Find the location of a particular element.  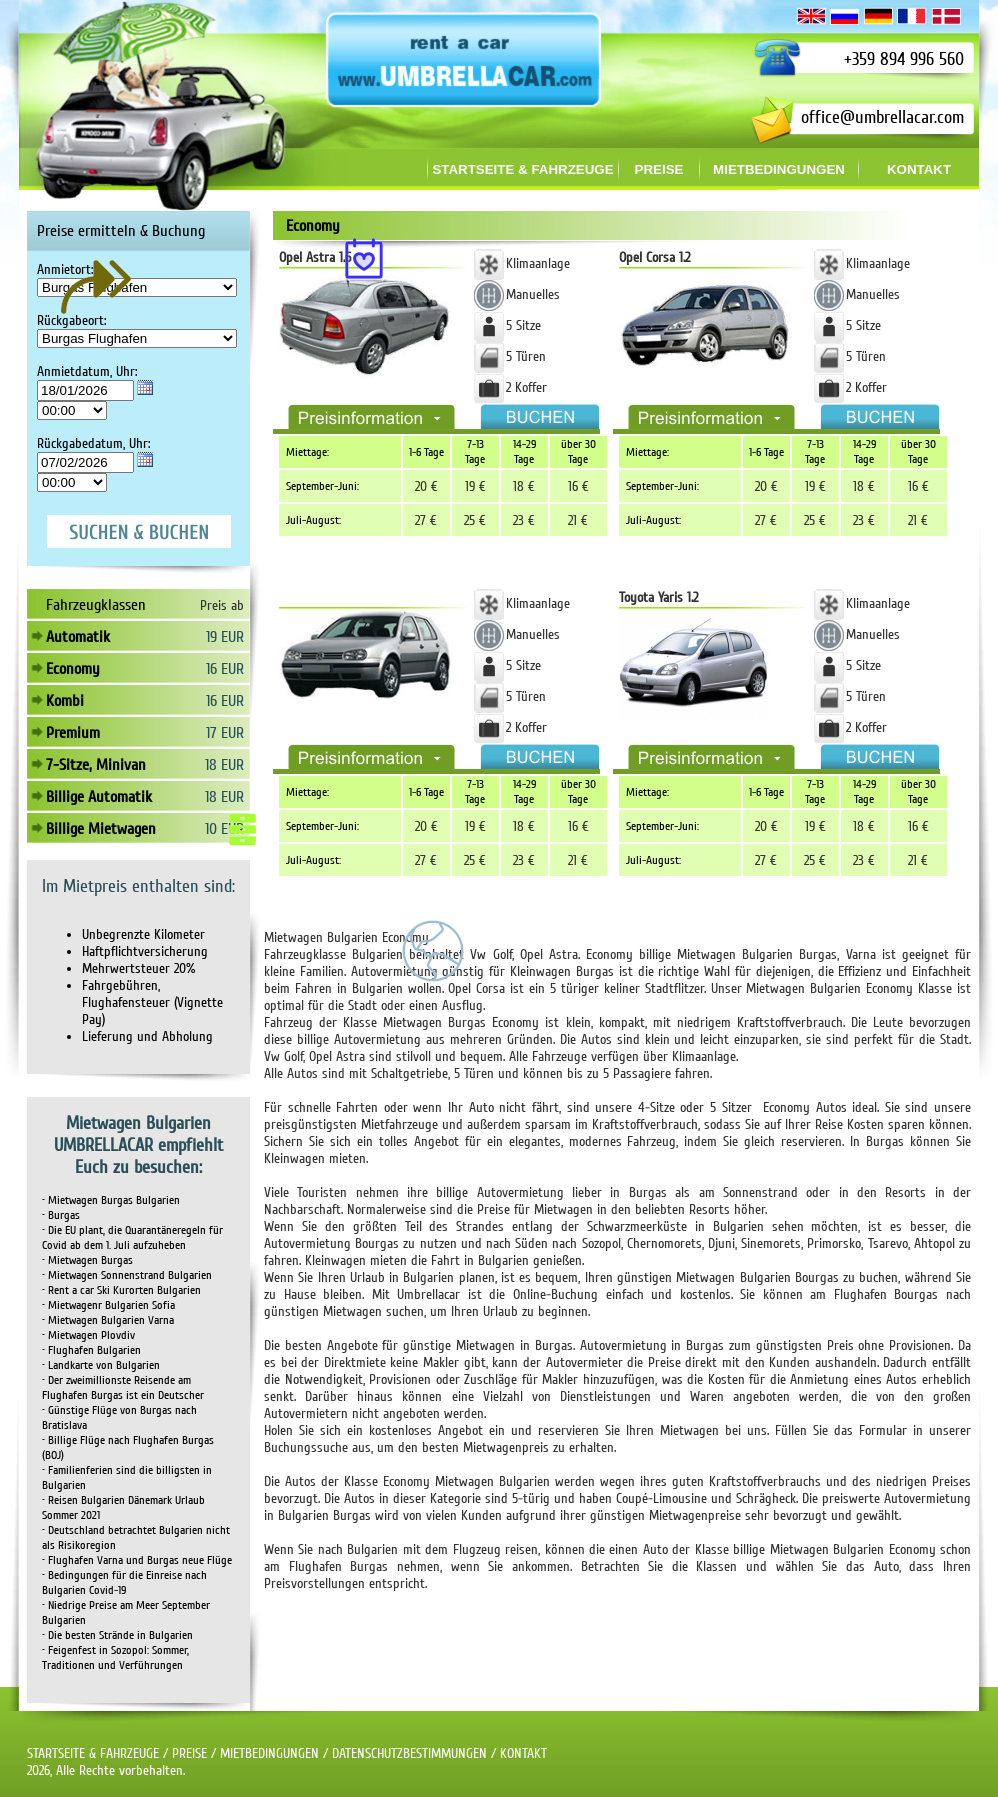

switch to international or global settings is located at coordinates (433, 951).